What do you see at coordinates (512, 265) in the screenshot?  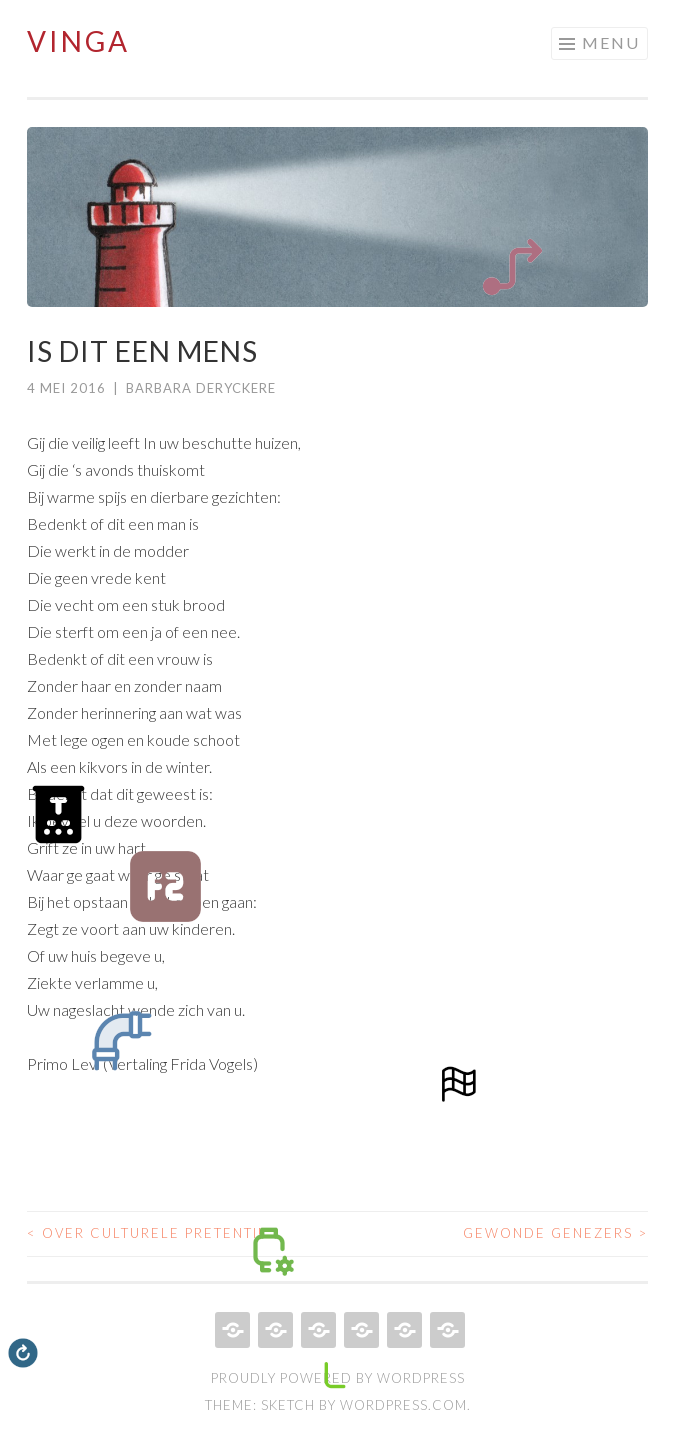 I see `follow a guided path or tutorial` at bounding box center [512, 265].